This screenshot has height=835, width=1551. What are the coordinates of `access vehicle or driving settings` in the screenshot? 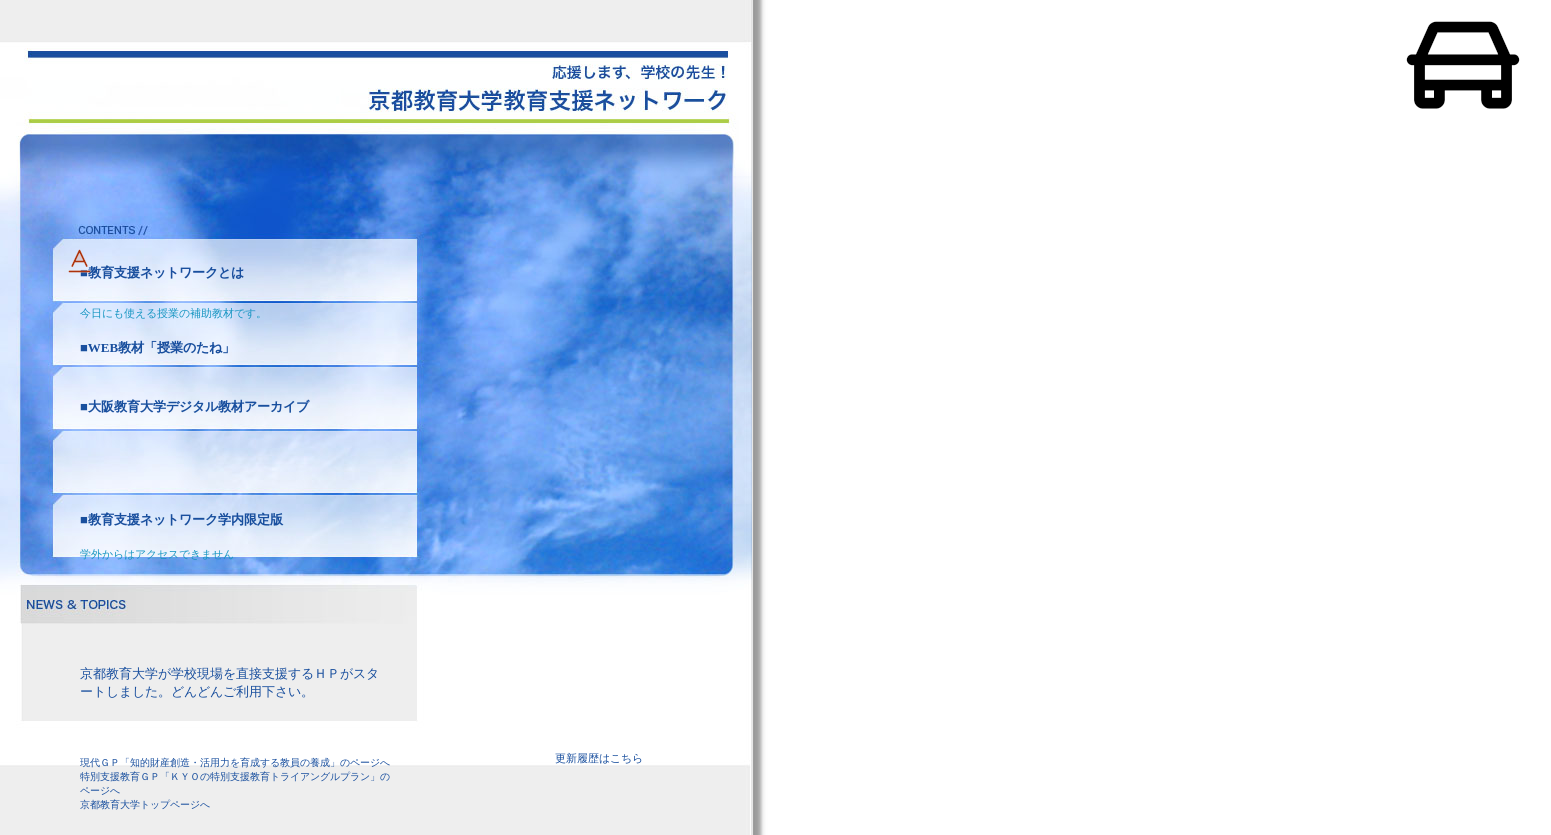 It's located at (1463, 67).